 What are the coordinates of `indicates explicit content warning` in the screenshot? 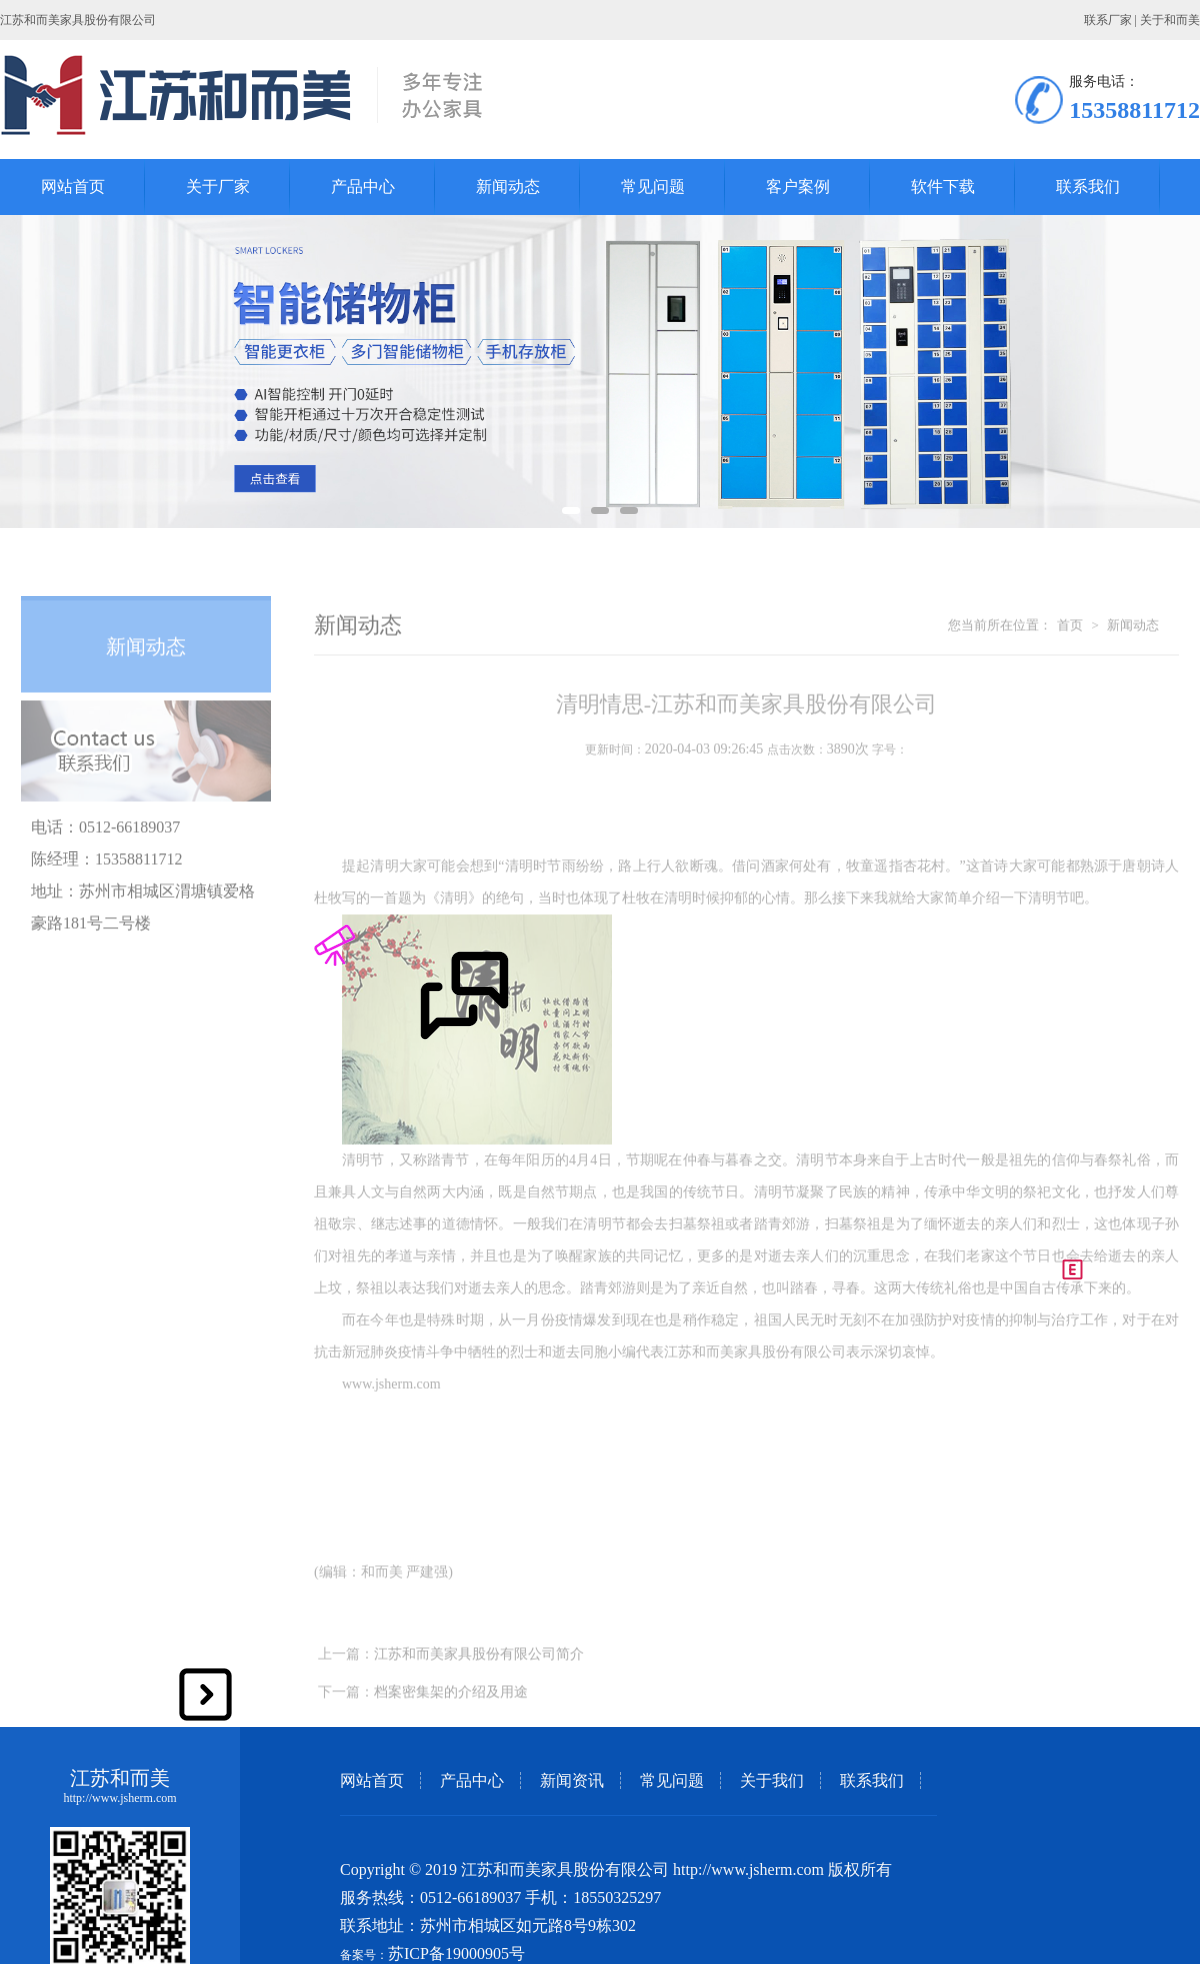 It's located at (1072, 1269).